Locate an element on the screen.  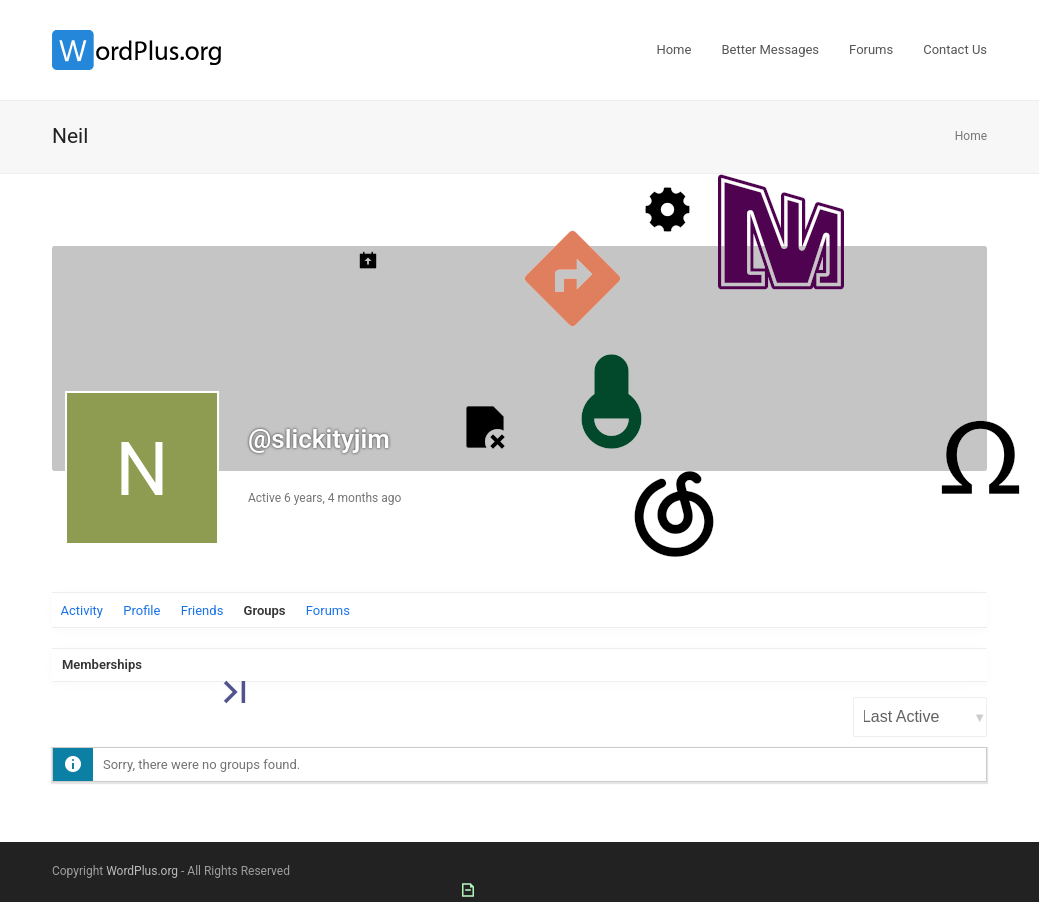
open netease cloud music app is located at coordinates (674, 514).